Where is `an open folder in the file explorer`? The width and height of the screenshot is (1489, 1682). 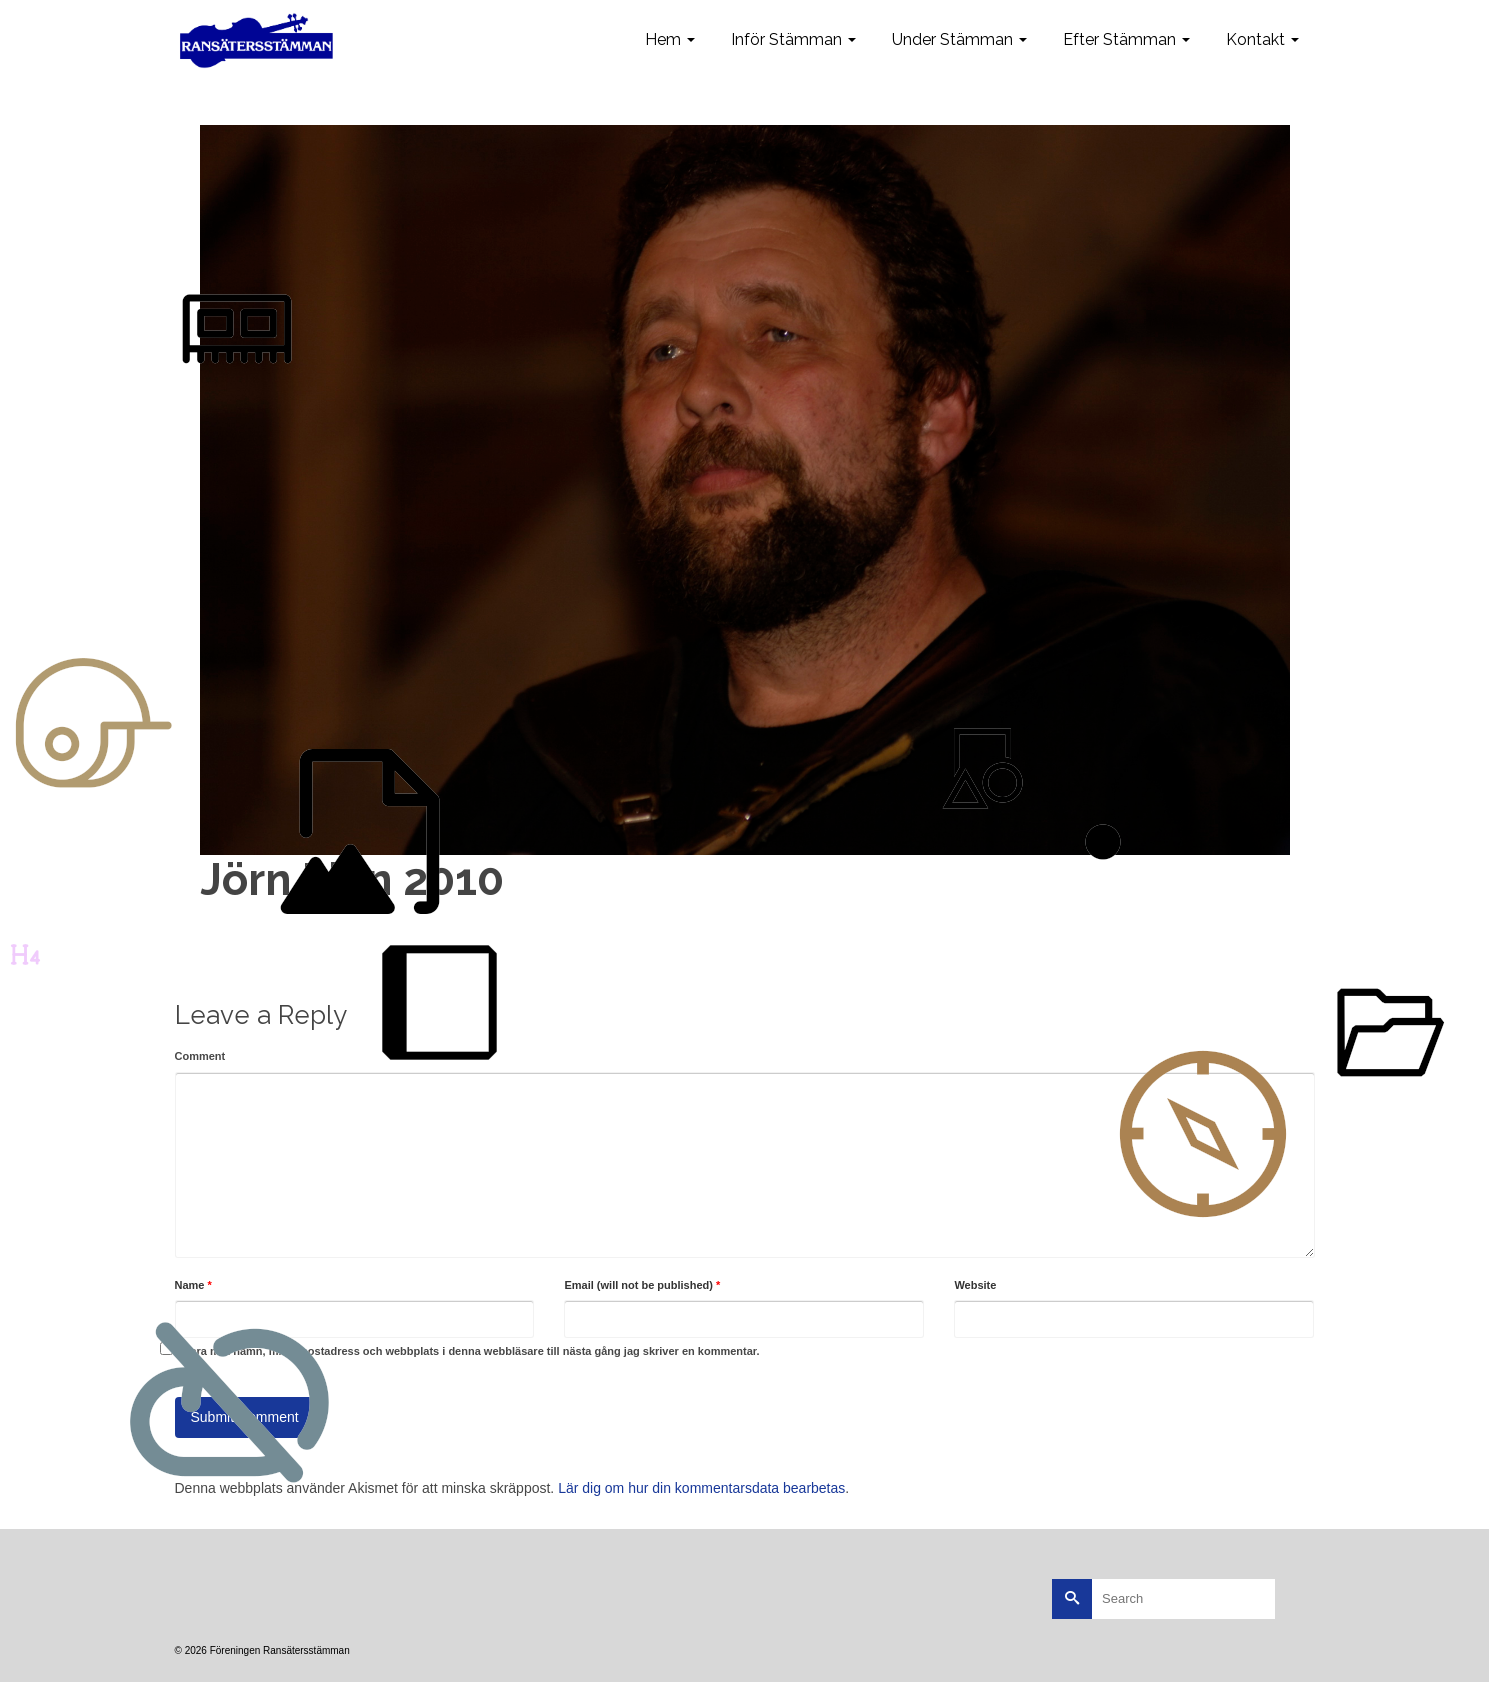
an open folder in the file explorer is located at coordinates (1388, 1032).